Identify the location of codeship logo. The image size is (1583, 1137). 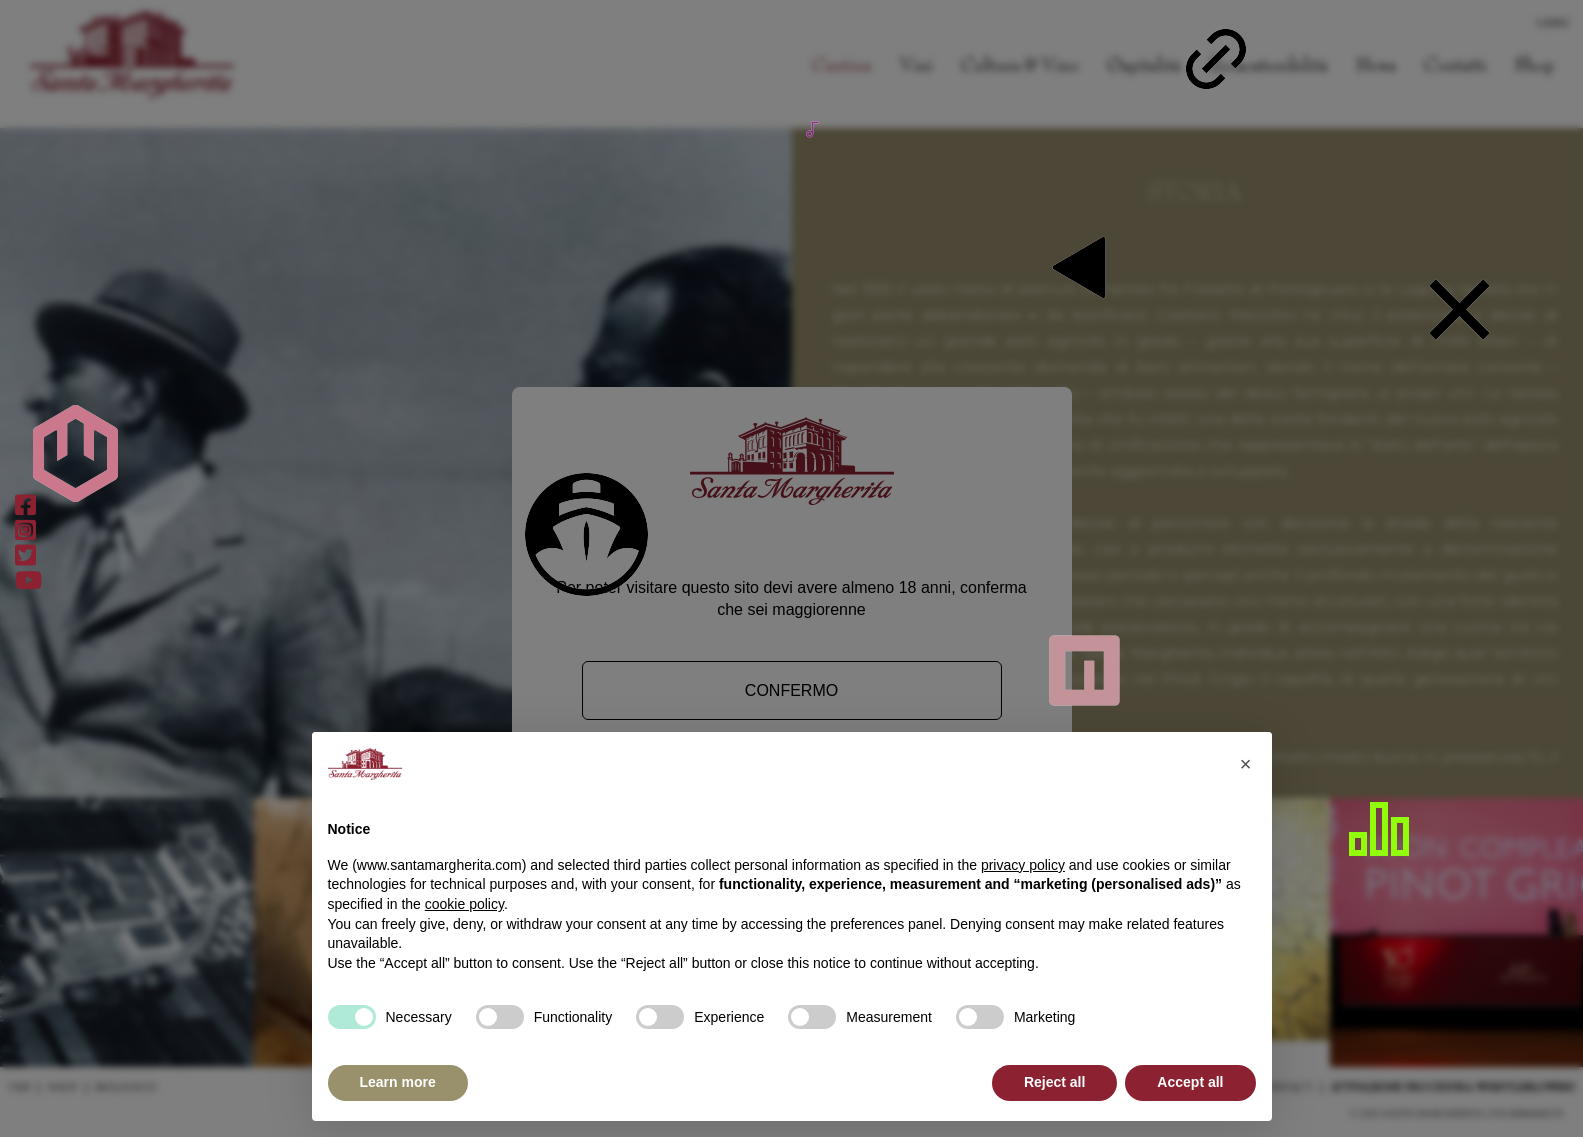
(586, 534).